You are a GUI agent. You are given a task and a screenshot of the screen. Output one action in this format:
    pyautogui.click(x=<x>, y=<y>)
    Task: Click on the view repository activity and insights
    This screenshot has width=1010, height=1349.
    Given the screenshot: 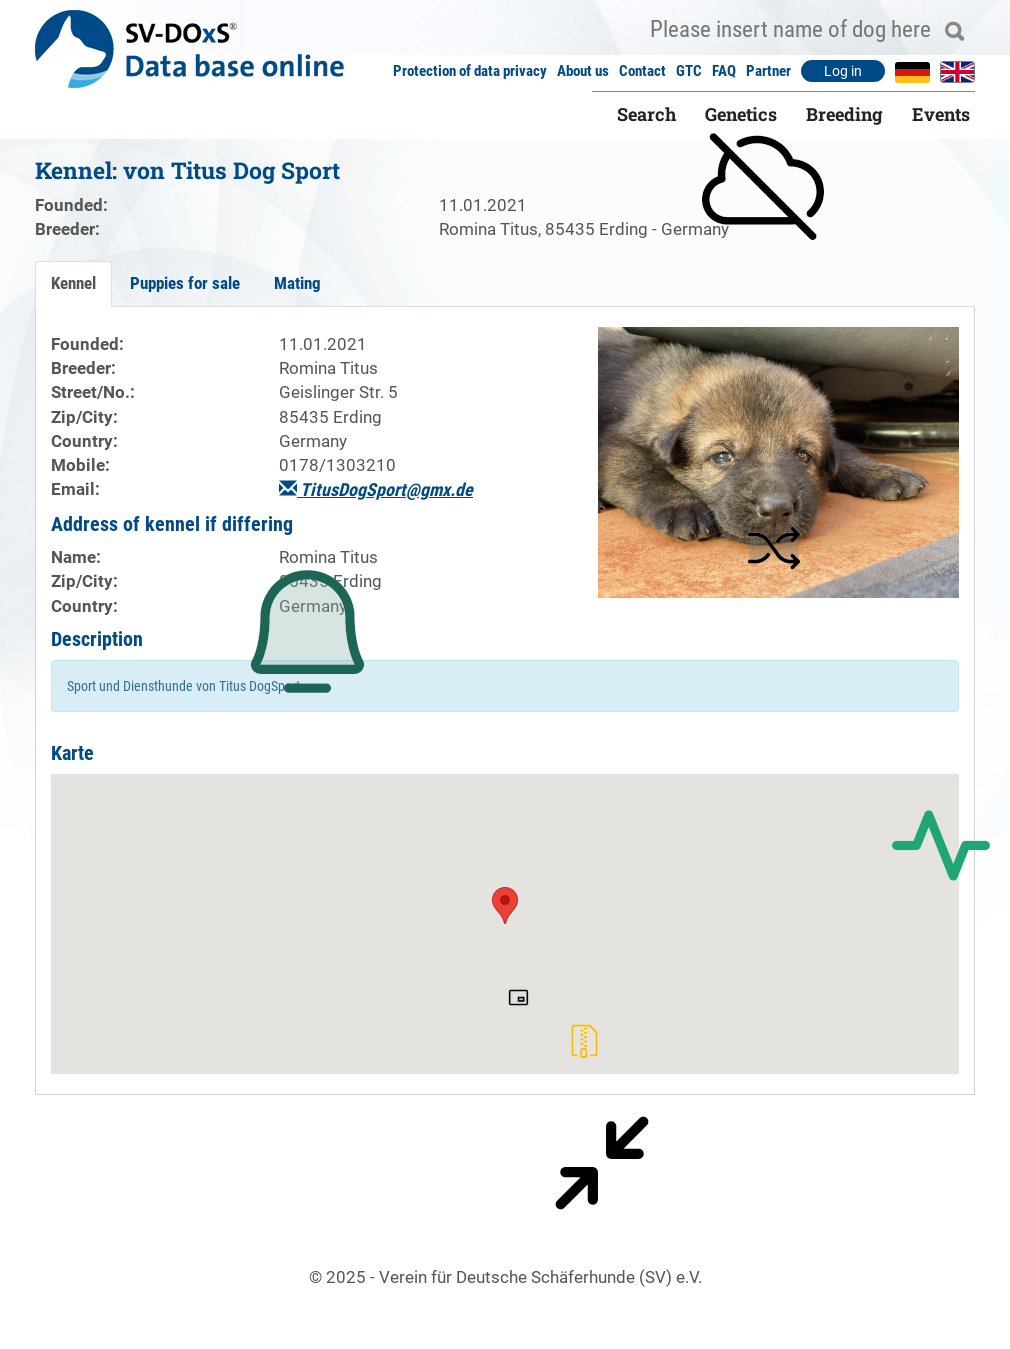 What is the action you would take?
    pyautogui.click(x=941, y=847)
    